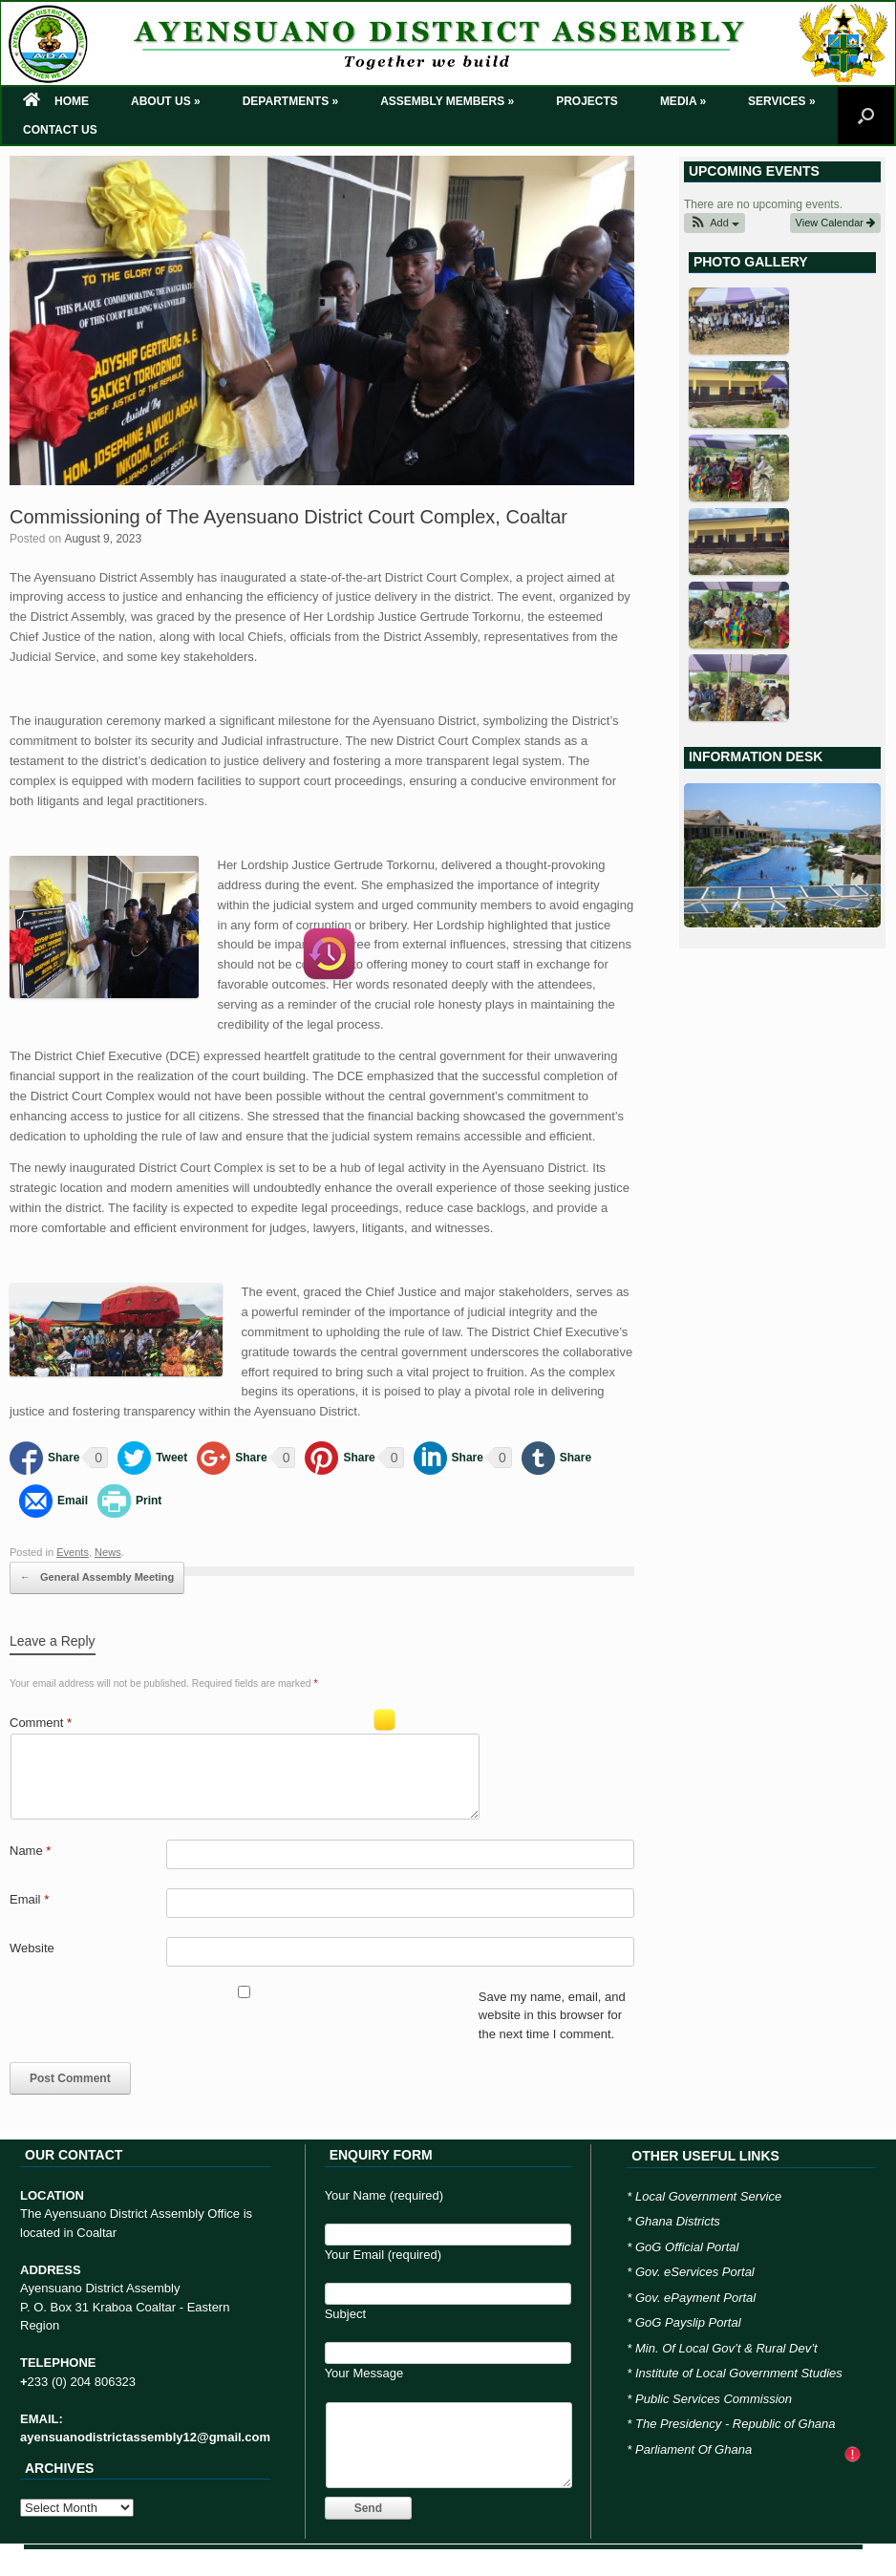  What do you see at coordinates (852, 2454) in the screenshot?
I see `indicates a warning or caution message` at bounding box center [852, 2454].